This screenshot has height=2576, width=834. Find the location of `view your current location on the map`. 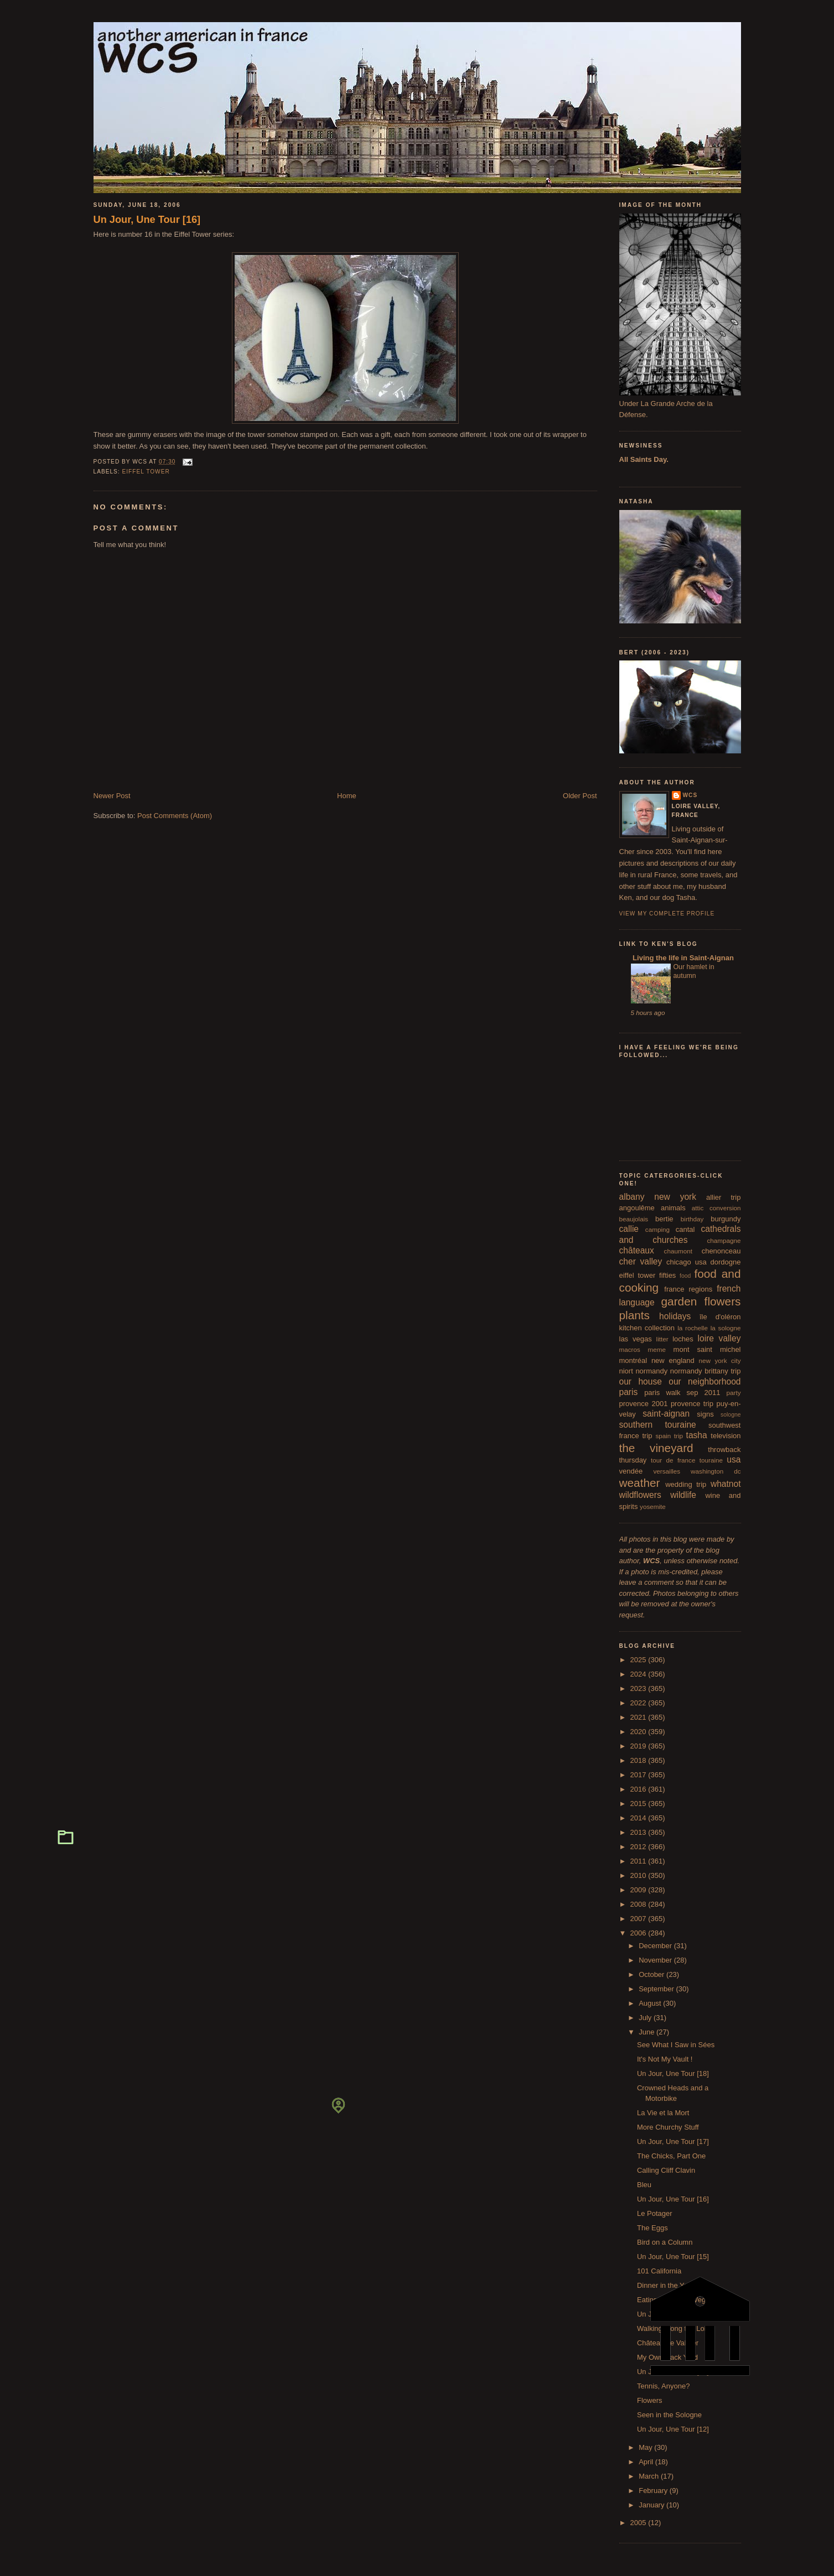

view your current location on the map is located at coordinates (338, 2105).